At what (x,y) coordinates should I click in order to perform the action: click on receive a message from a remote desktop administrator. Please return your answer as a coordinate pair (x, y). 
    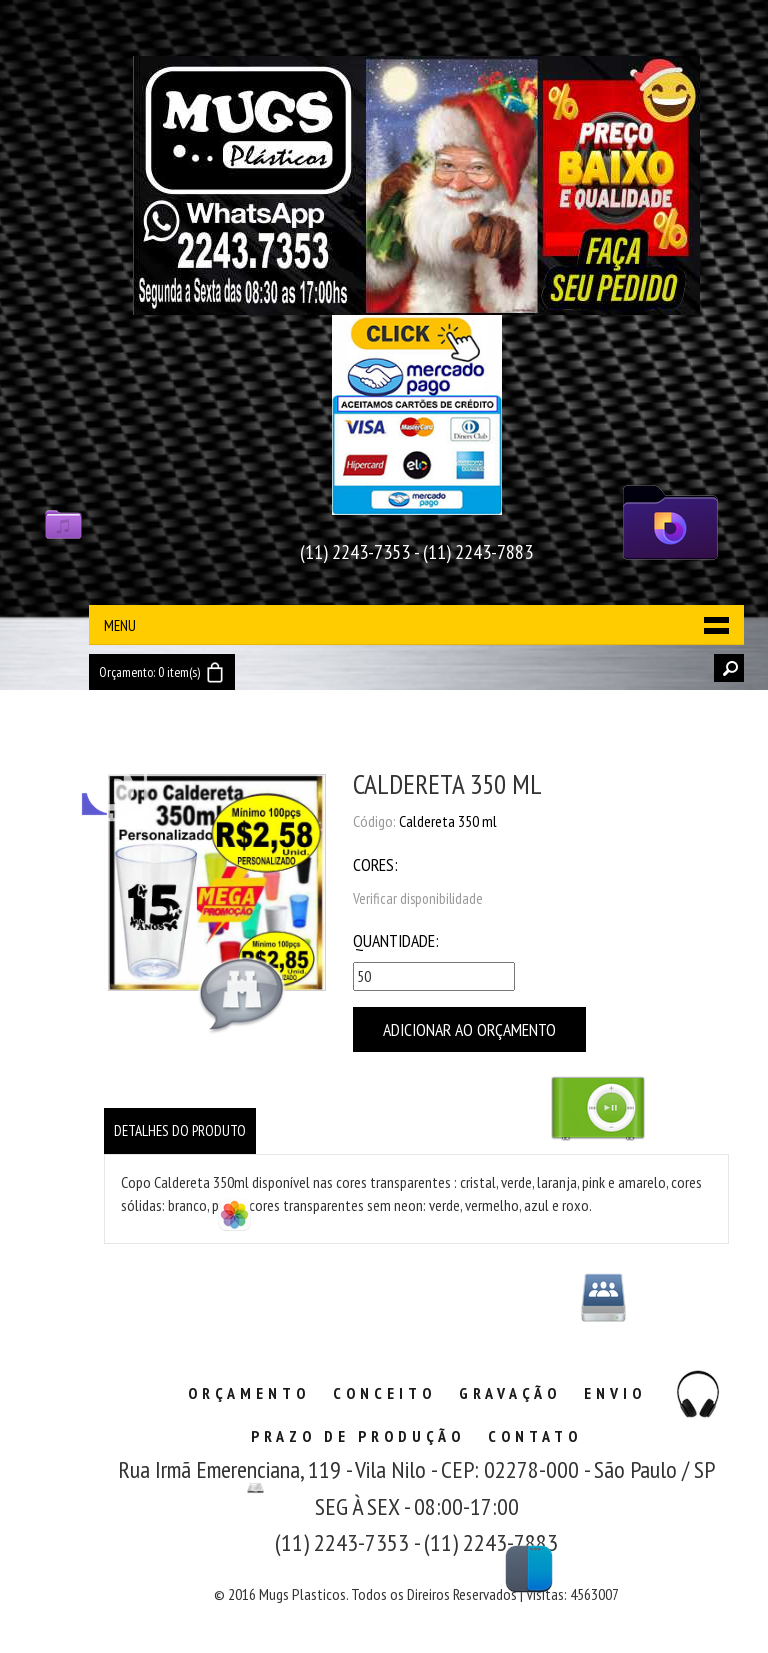
    Looking at the image, I should click on (242, 1003).